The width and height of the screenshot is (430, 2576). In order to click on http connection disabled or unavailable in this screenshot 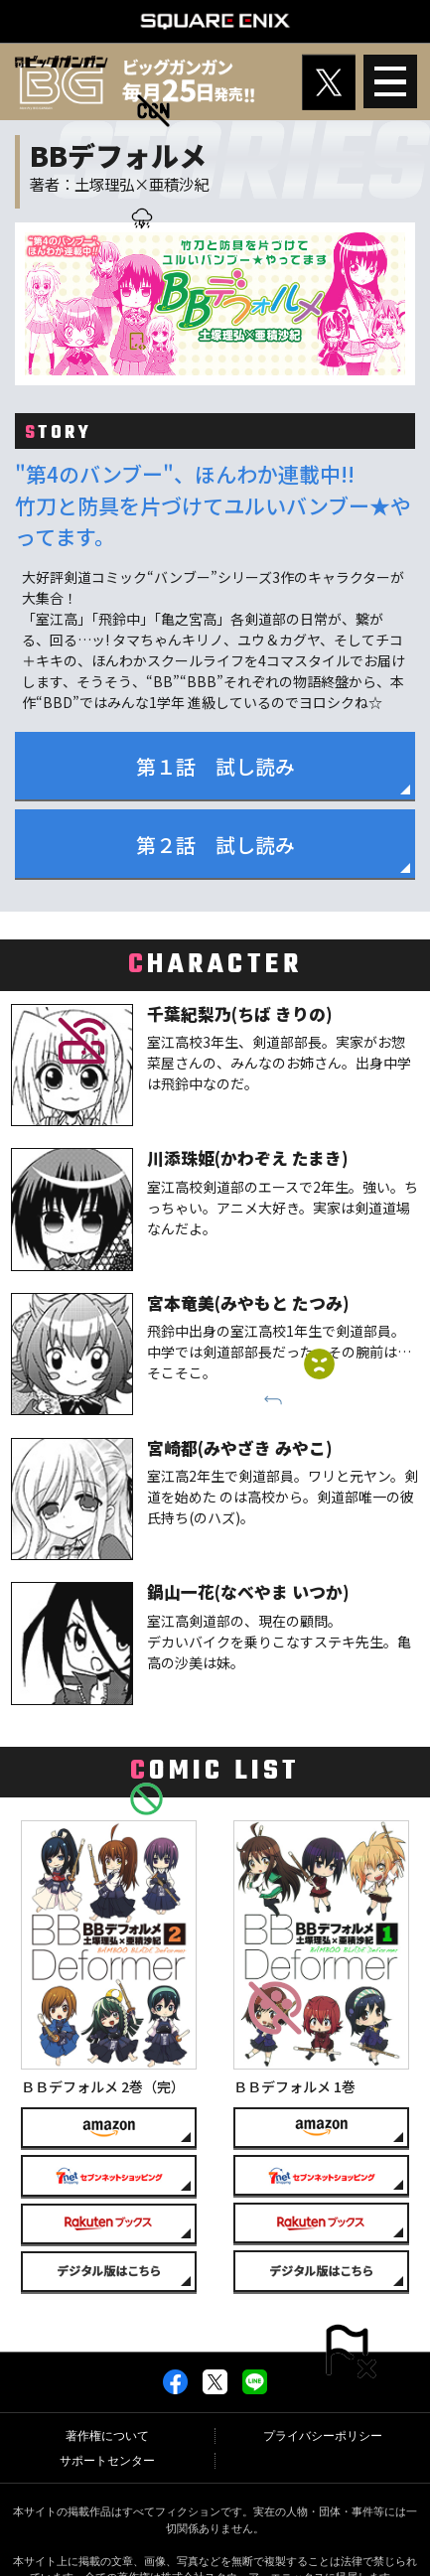, I will do `click(153, 110)`.